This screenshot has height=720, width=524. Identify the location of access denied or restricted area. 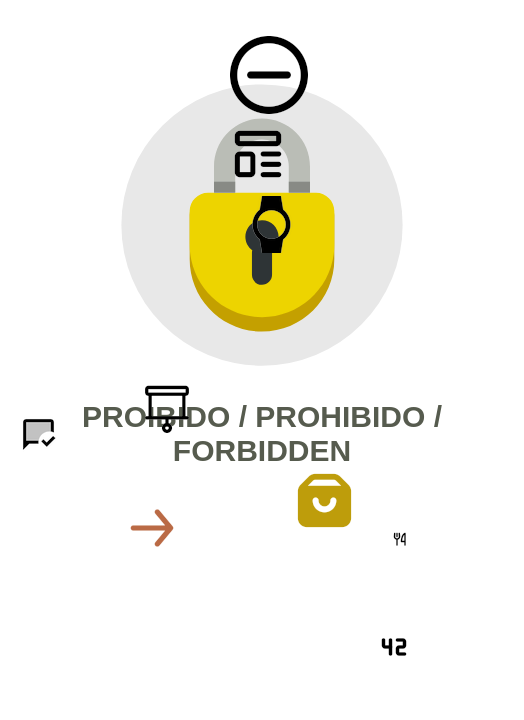
(269, 75).